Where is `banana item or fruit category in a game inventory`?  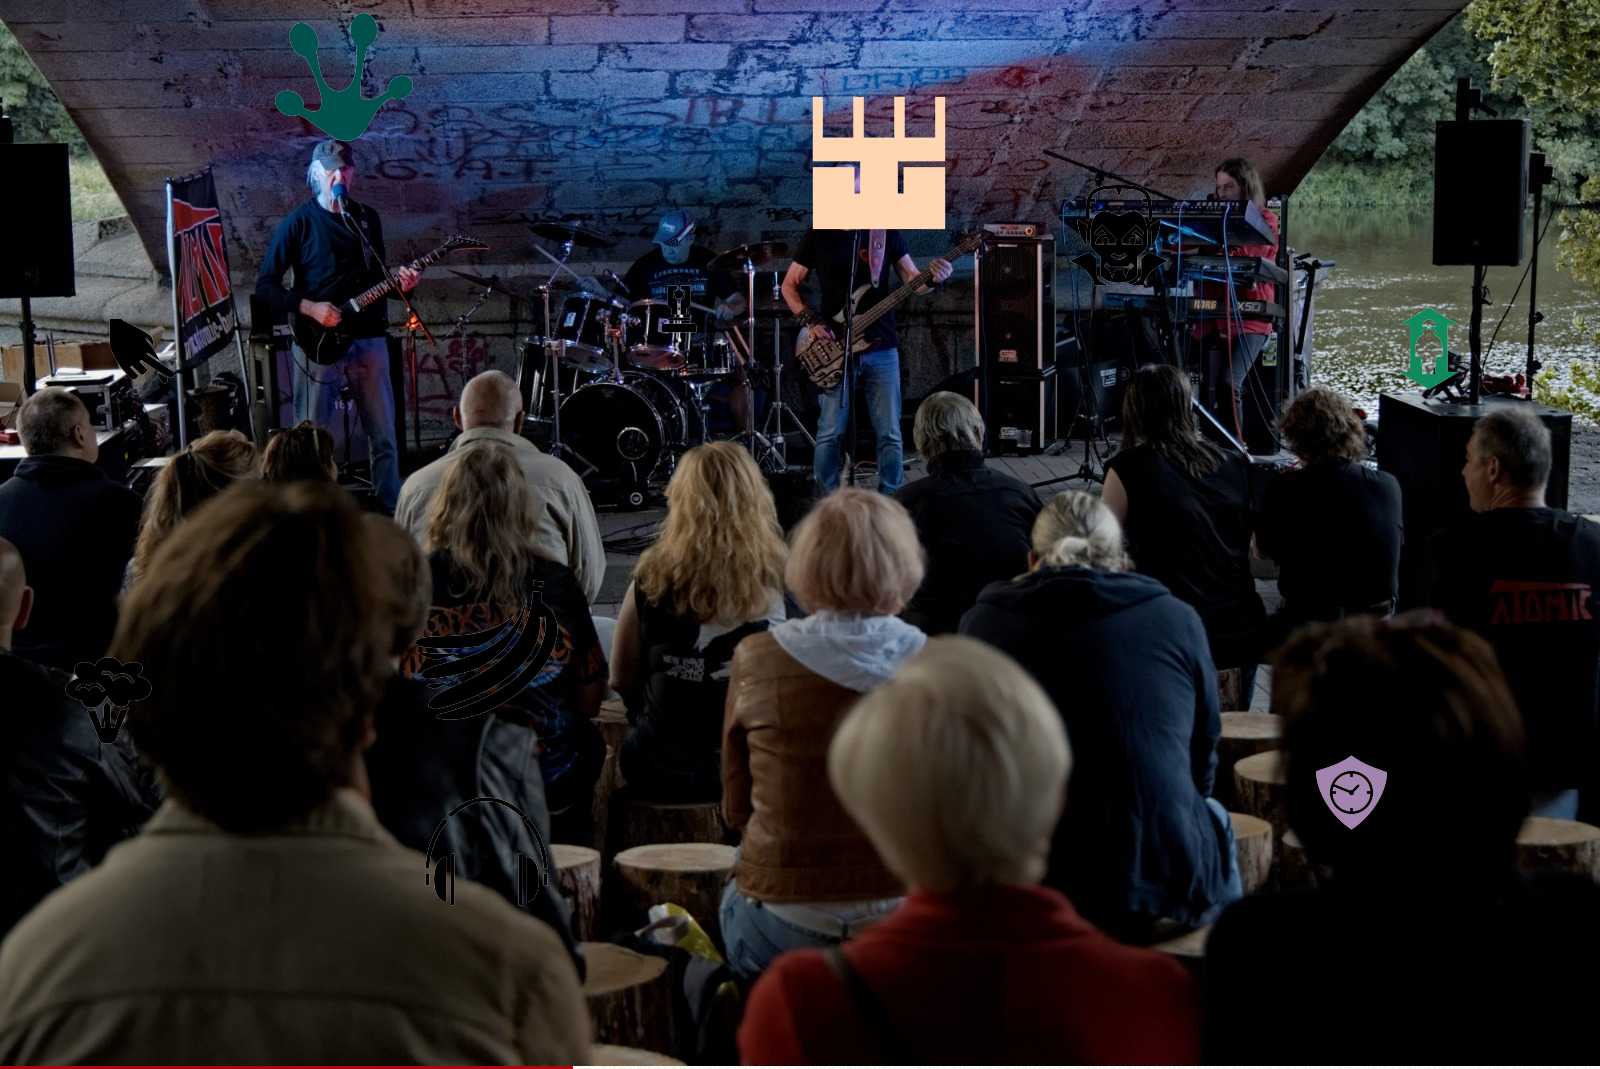 banana item or fruit category in a game inventory is located at coordinates (486, 650).